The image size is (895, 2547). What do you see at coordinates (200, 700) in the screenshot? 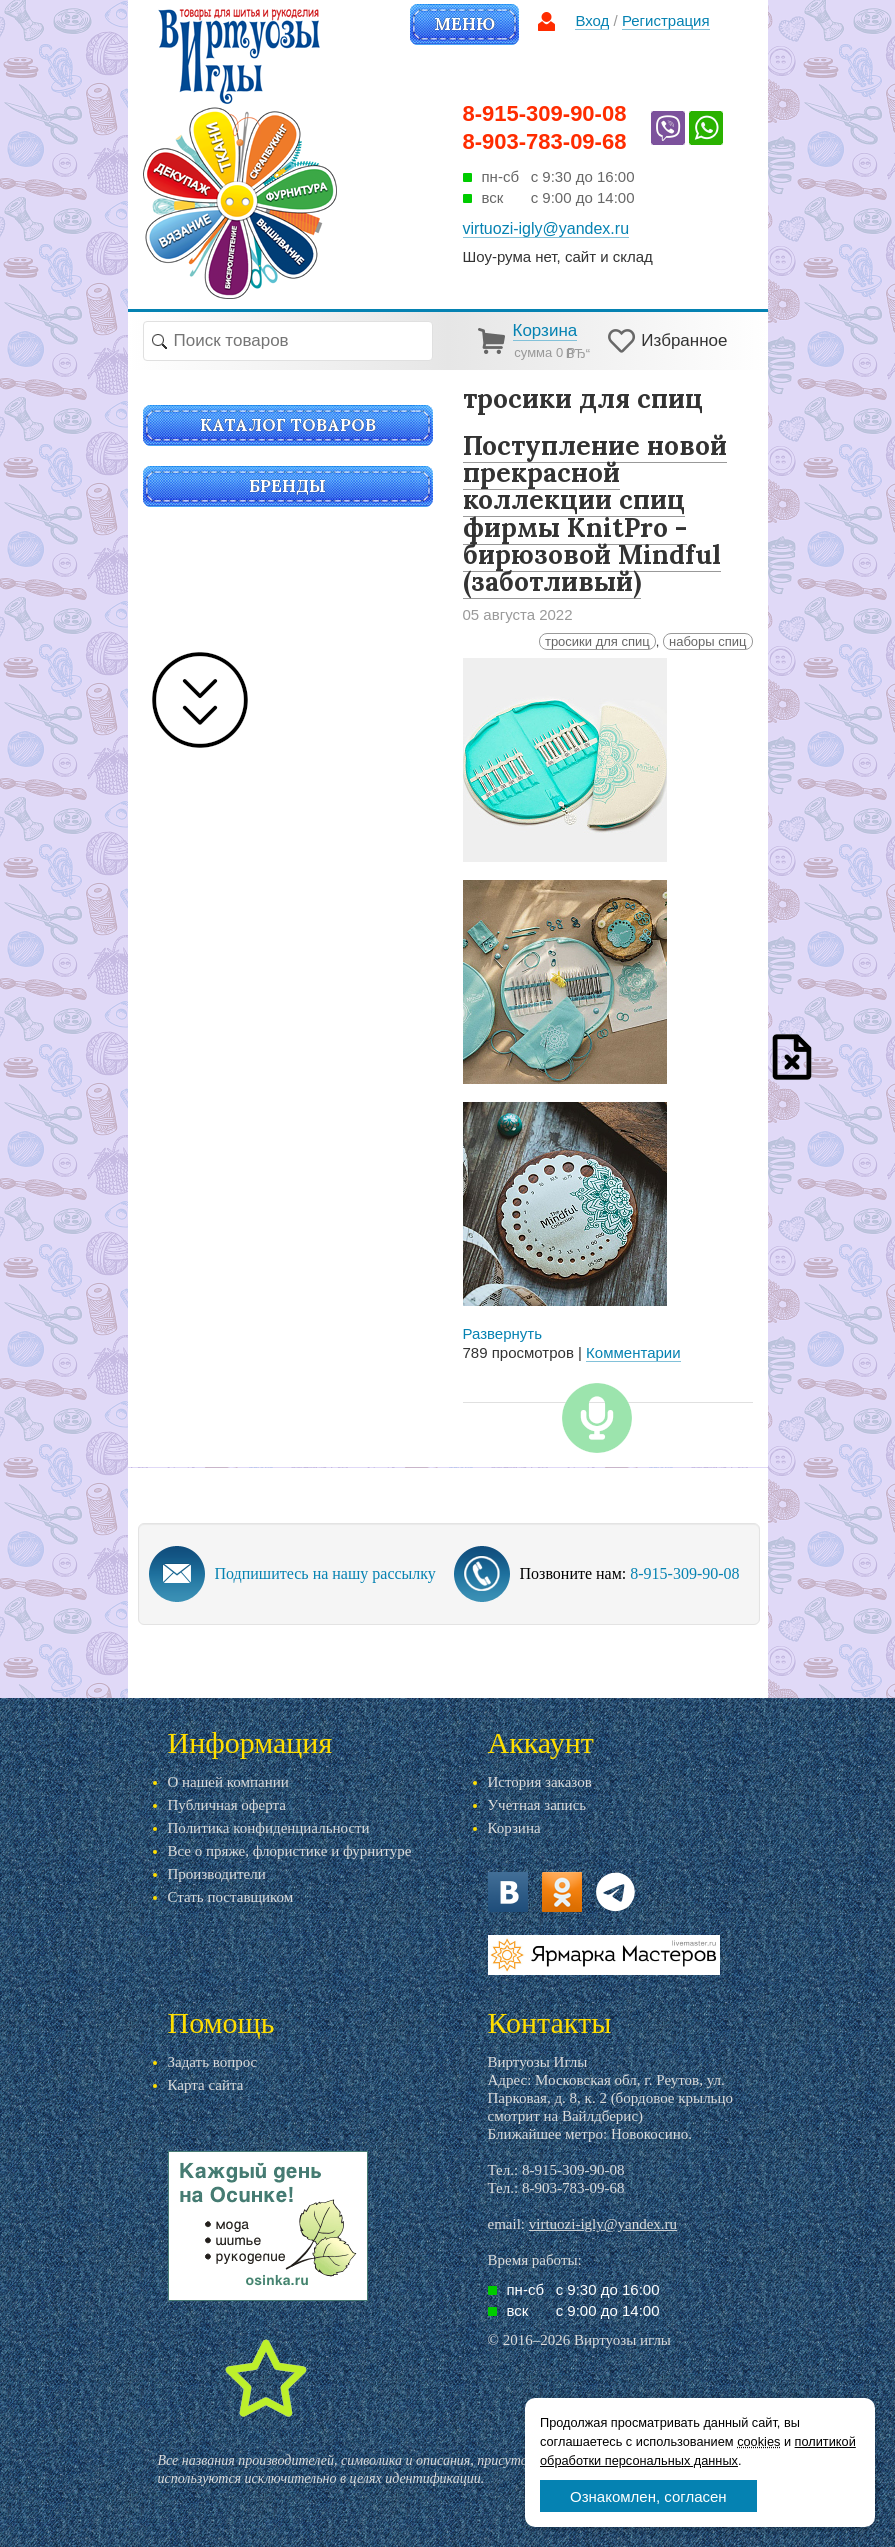
I see `expand all content below` at bounding box center [200, 700].